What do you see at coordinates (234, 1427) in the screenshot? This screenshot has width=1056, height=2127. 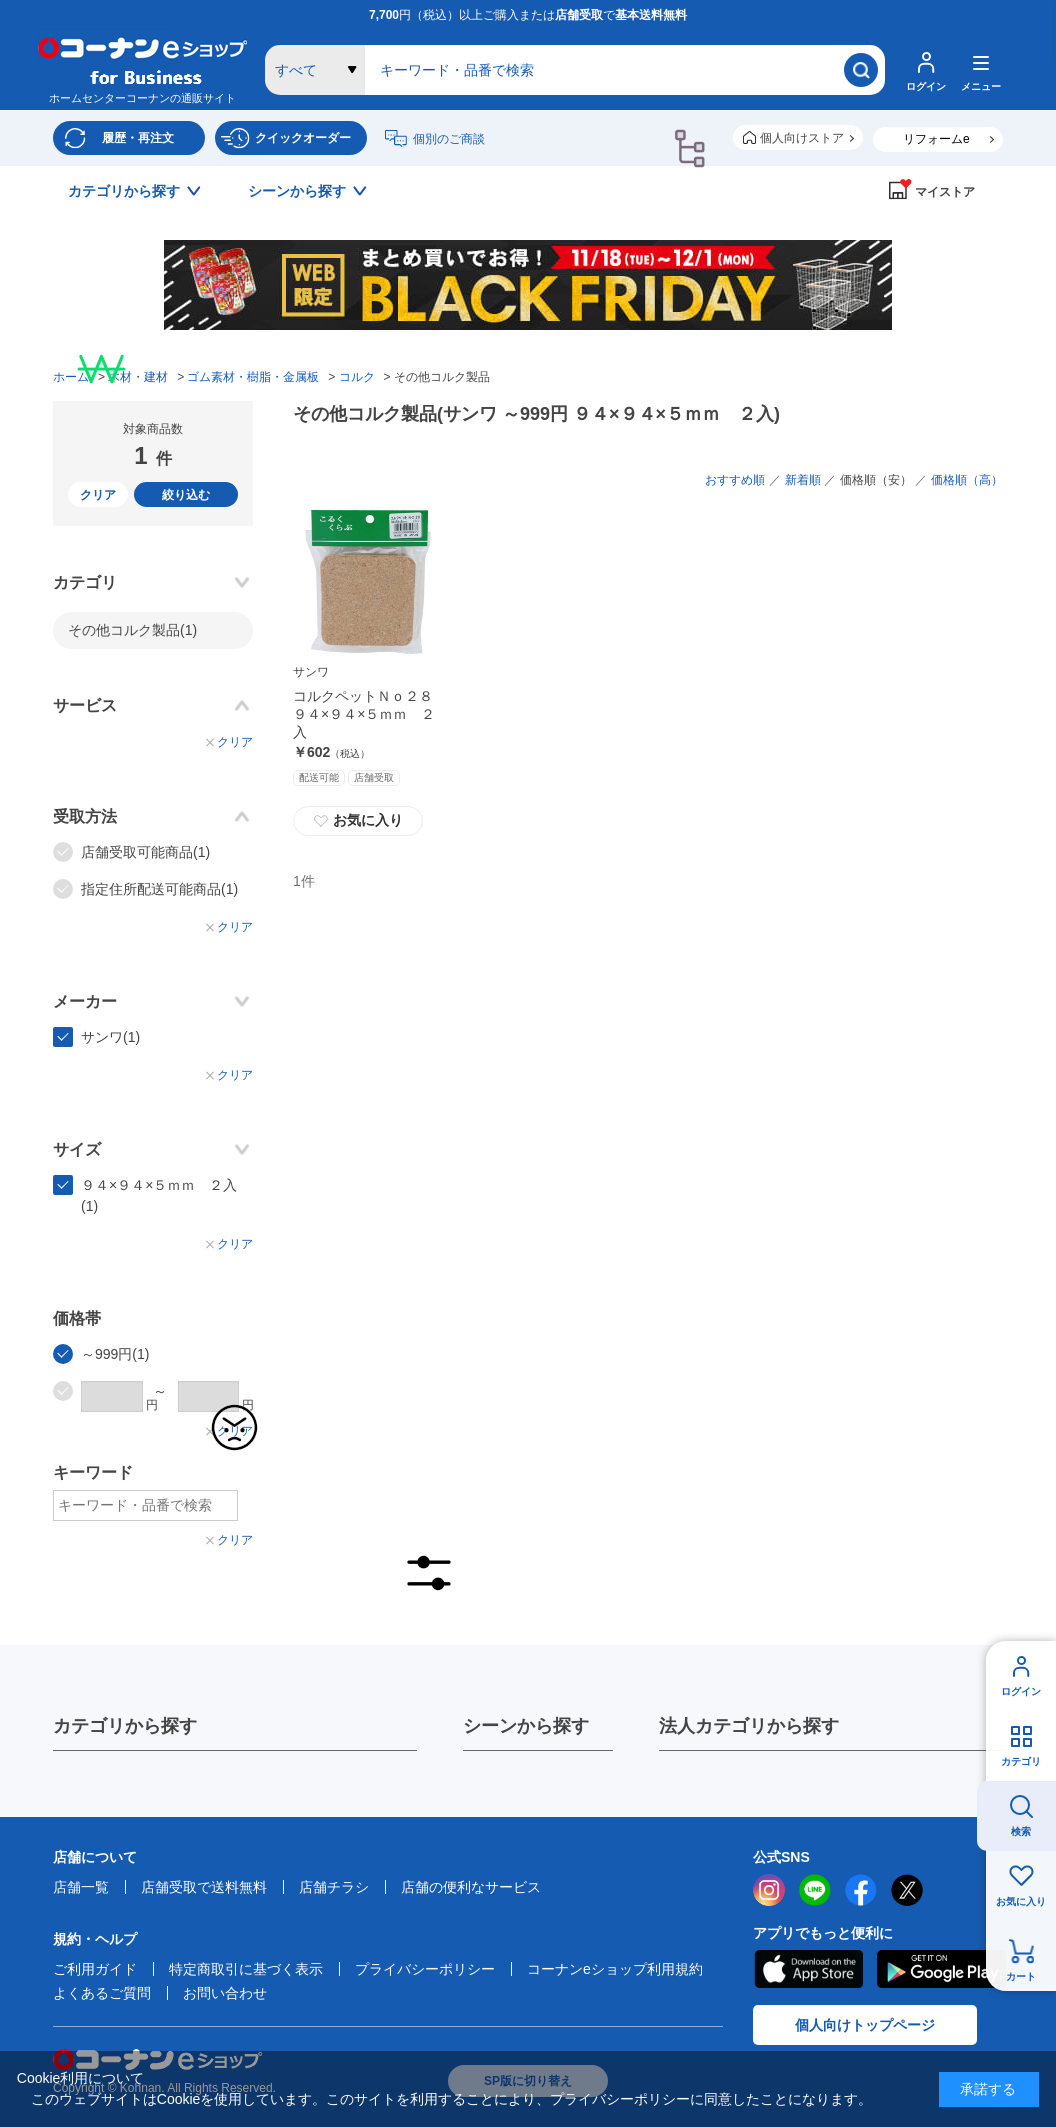 I see `indicate angry reaction or emotion` at bounding box center [234, 1427].